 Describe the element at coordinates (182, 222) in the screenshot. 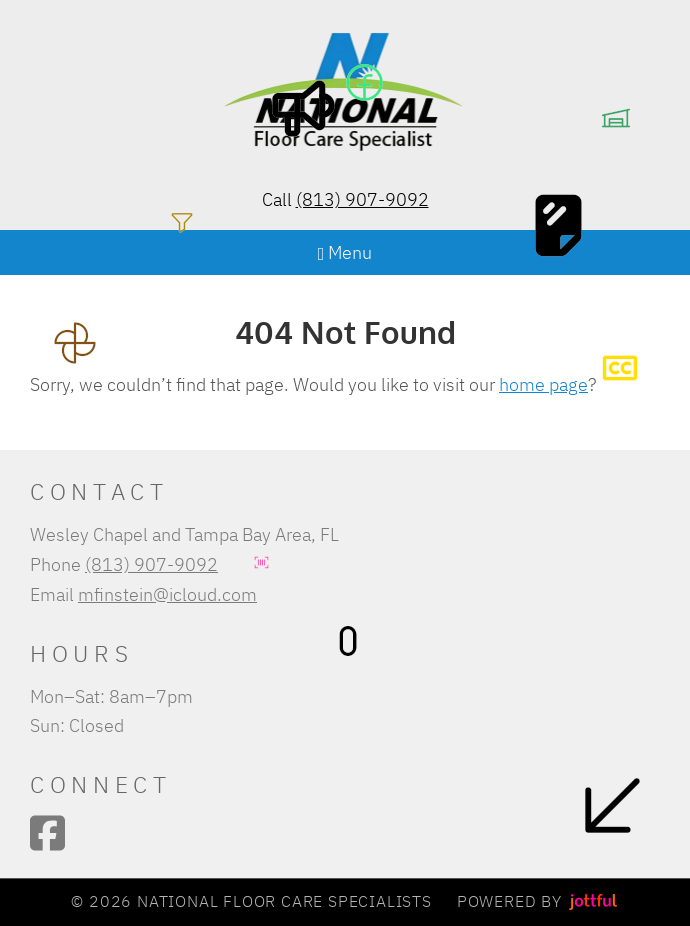

I see `filter or sort content` at that location.